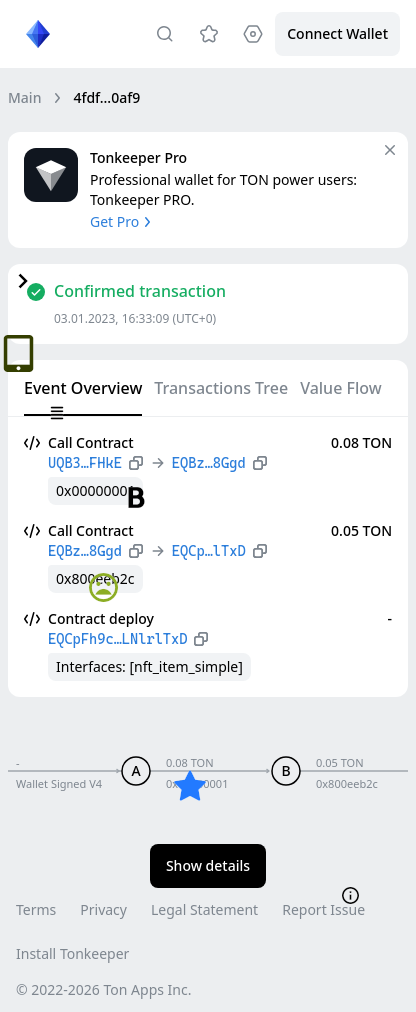 The image size is (416, 1012). I want to click on navigate to the next item or screen, so click(23, 281).